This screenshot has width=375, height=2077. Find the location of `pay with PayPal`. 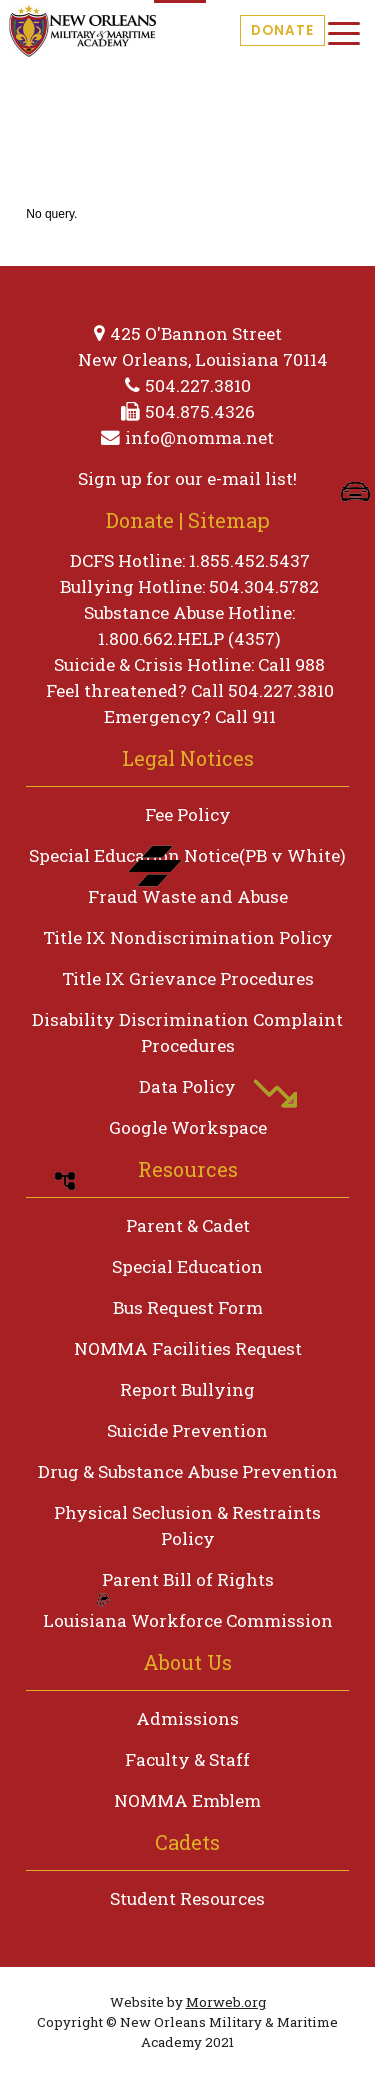

pay with PayPal is located at coordinates (103, 1600).